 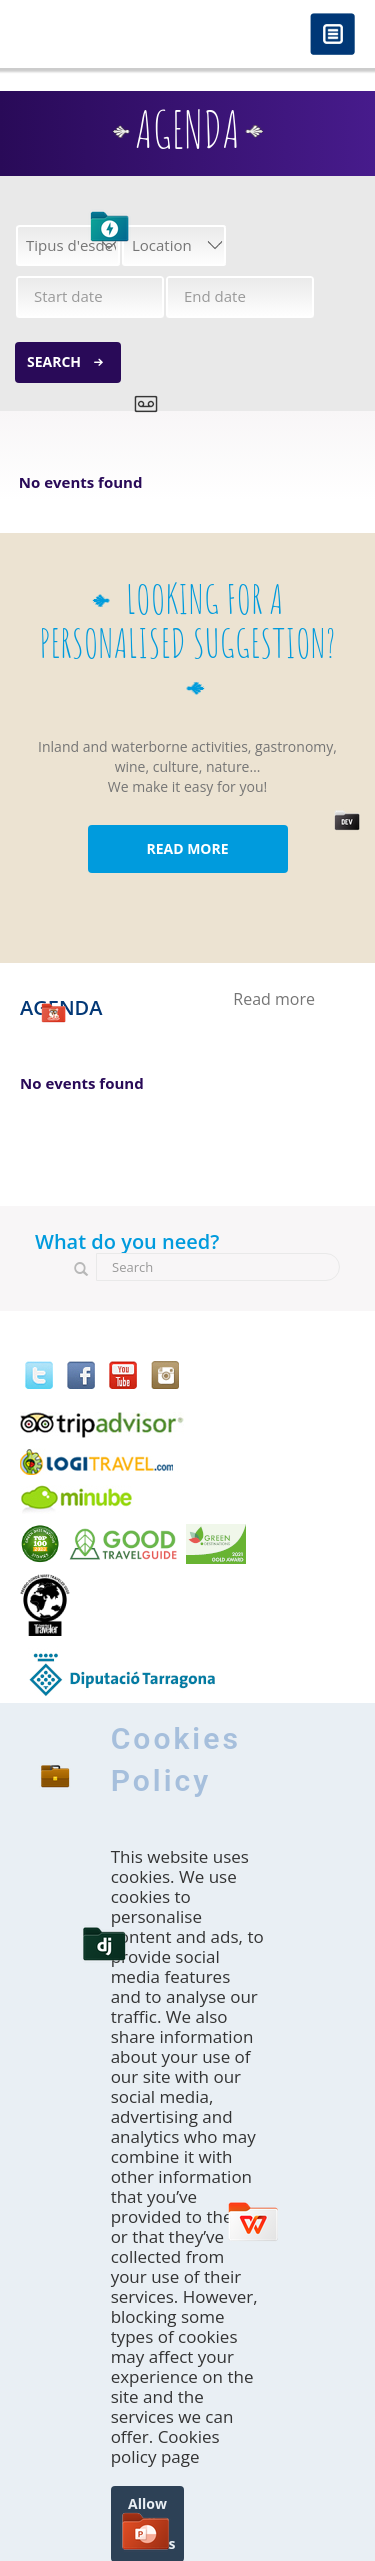 I want to click on indicates audio tape or cassette media, so click(x=146, y=404).